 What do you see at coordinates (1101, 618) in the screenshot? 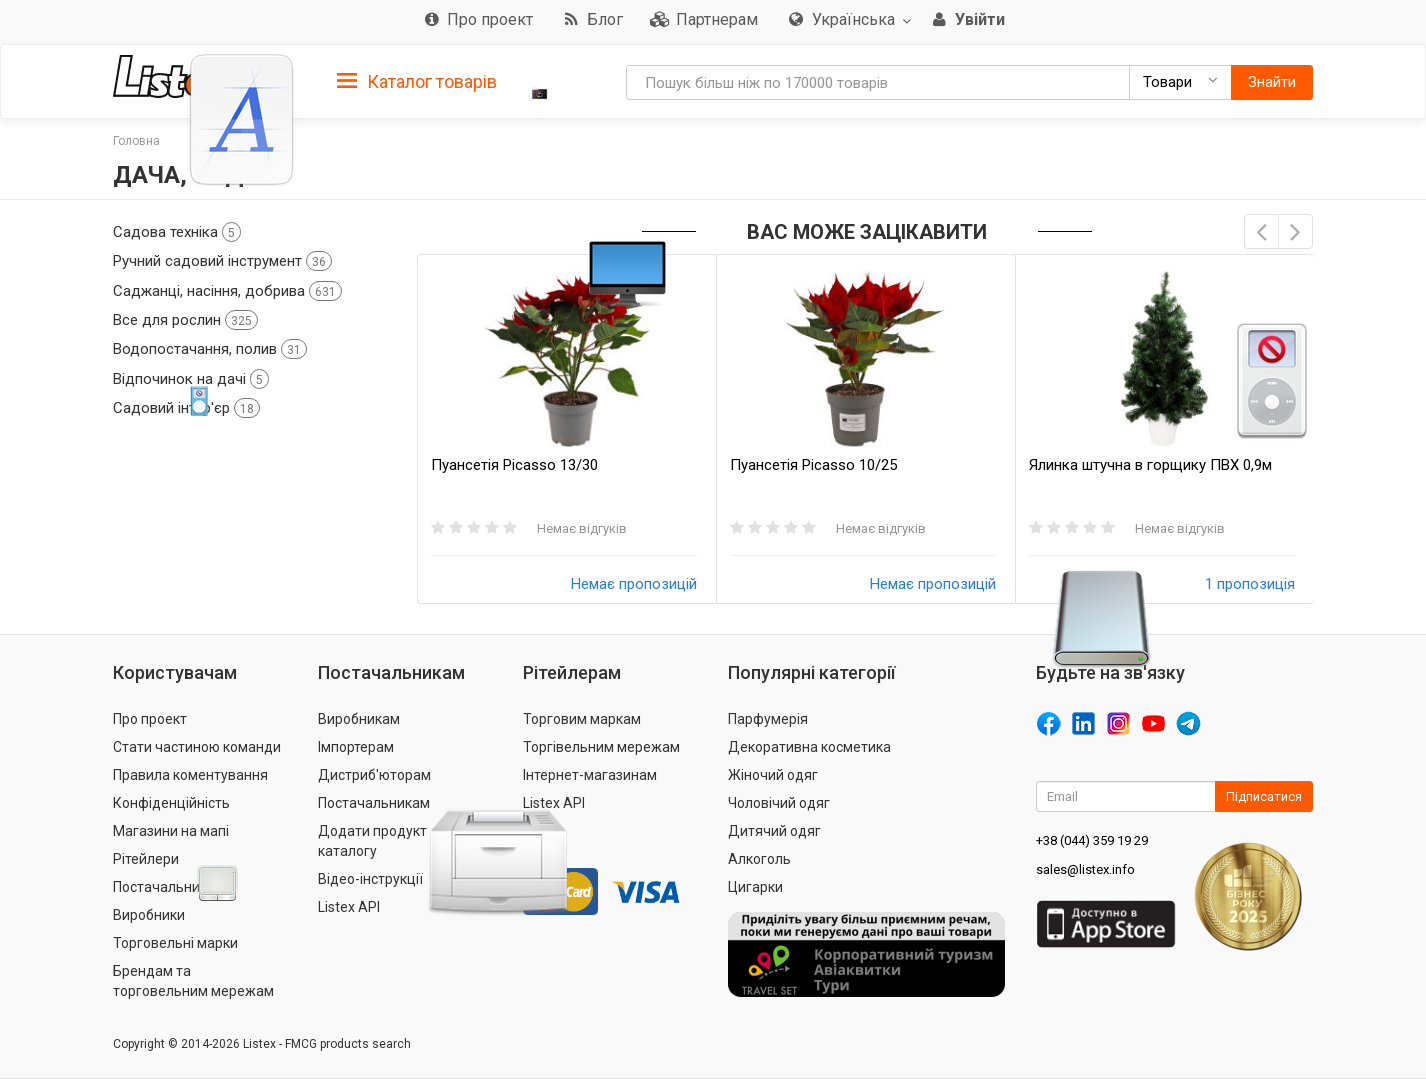
I see `removable storage device connected` at bounding box center [1101, 618].